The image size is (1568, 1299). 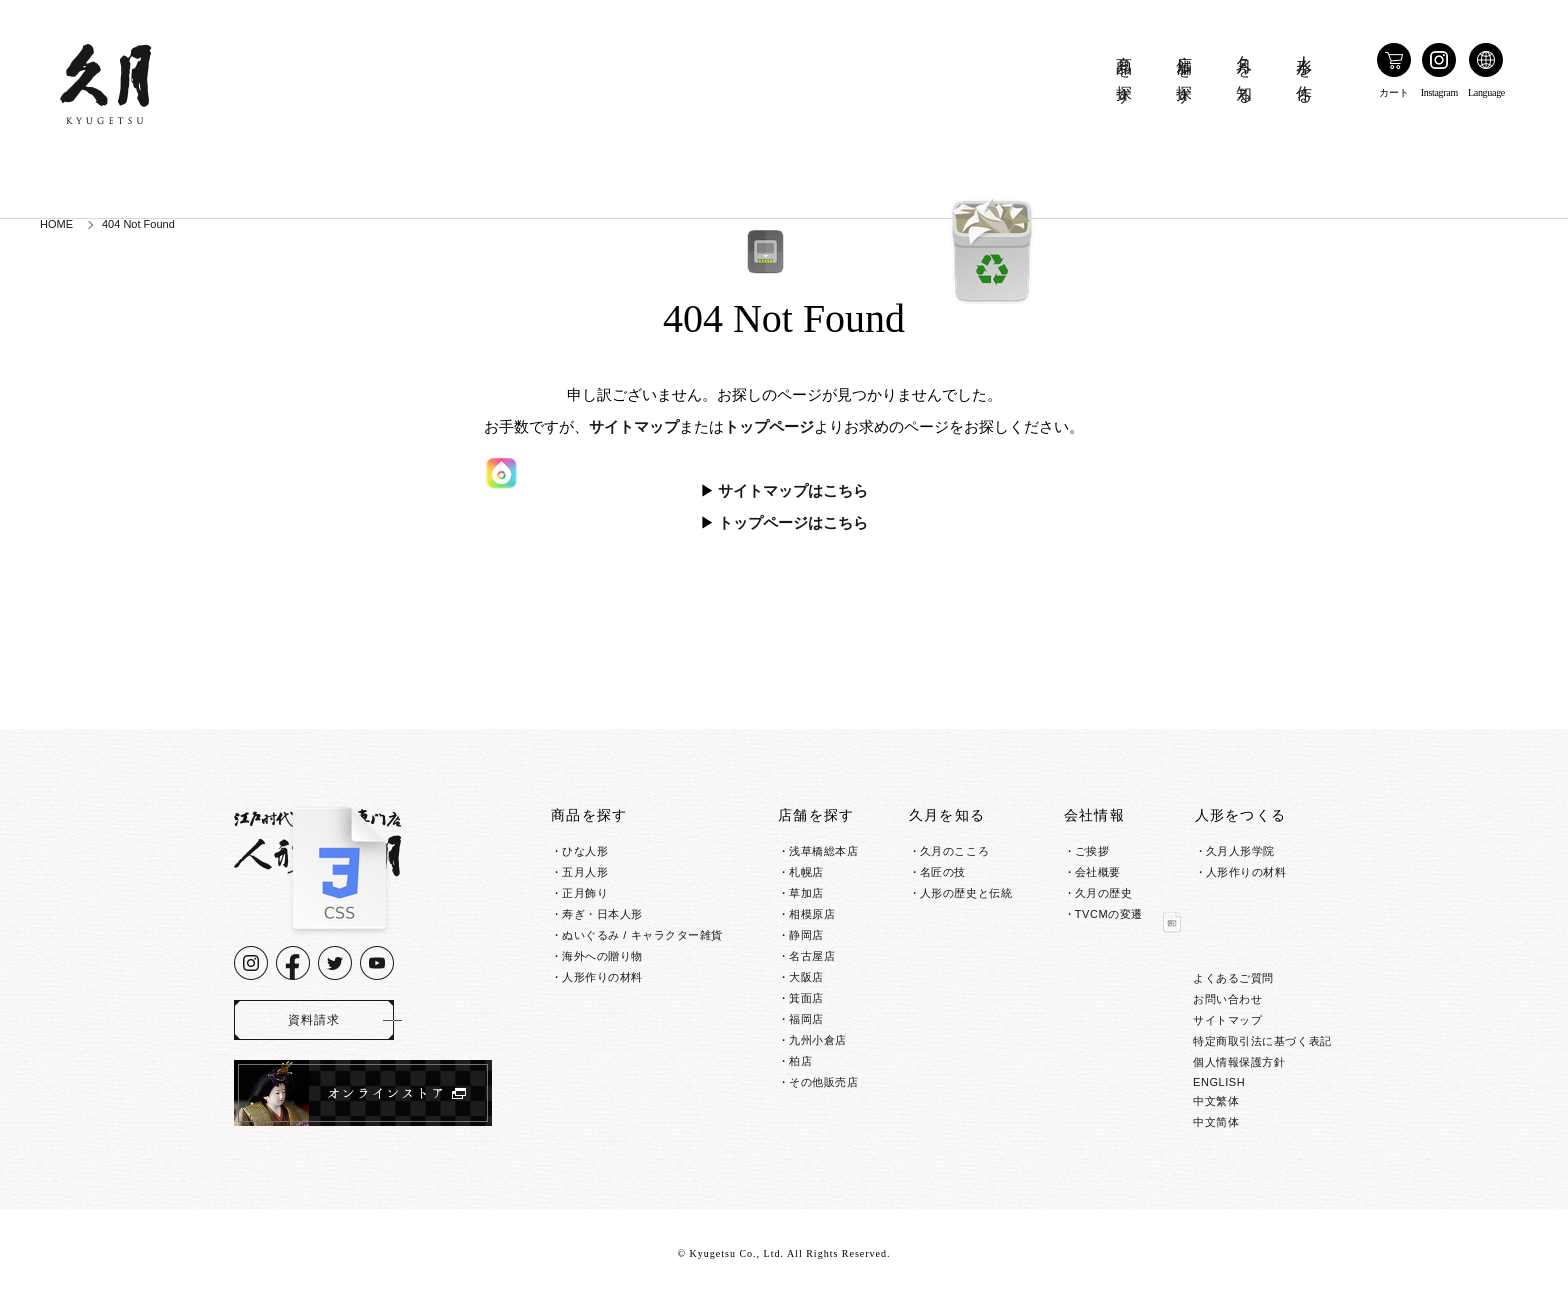 I want to click on NES game ROM file, so click(x=765, y=251).